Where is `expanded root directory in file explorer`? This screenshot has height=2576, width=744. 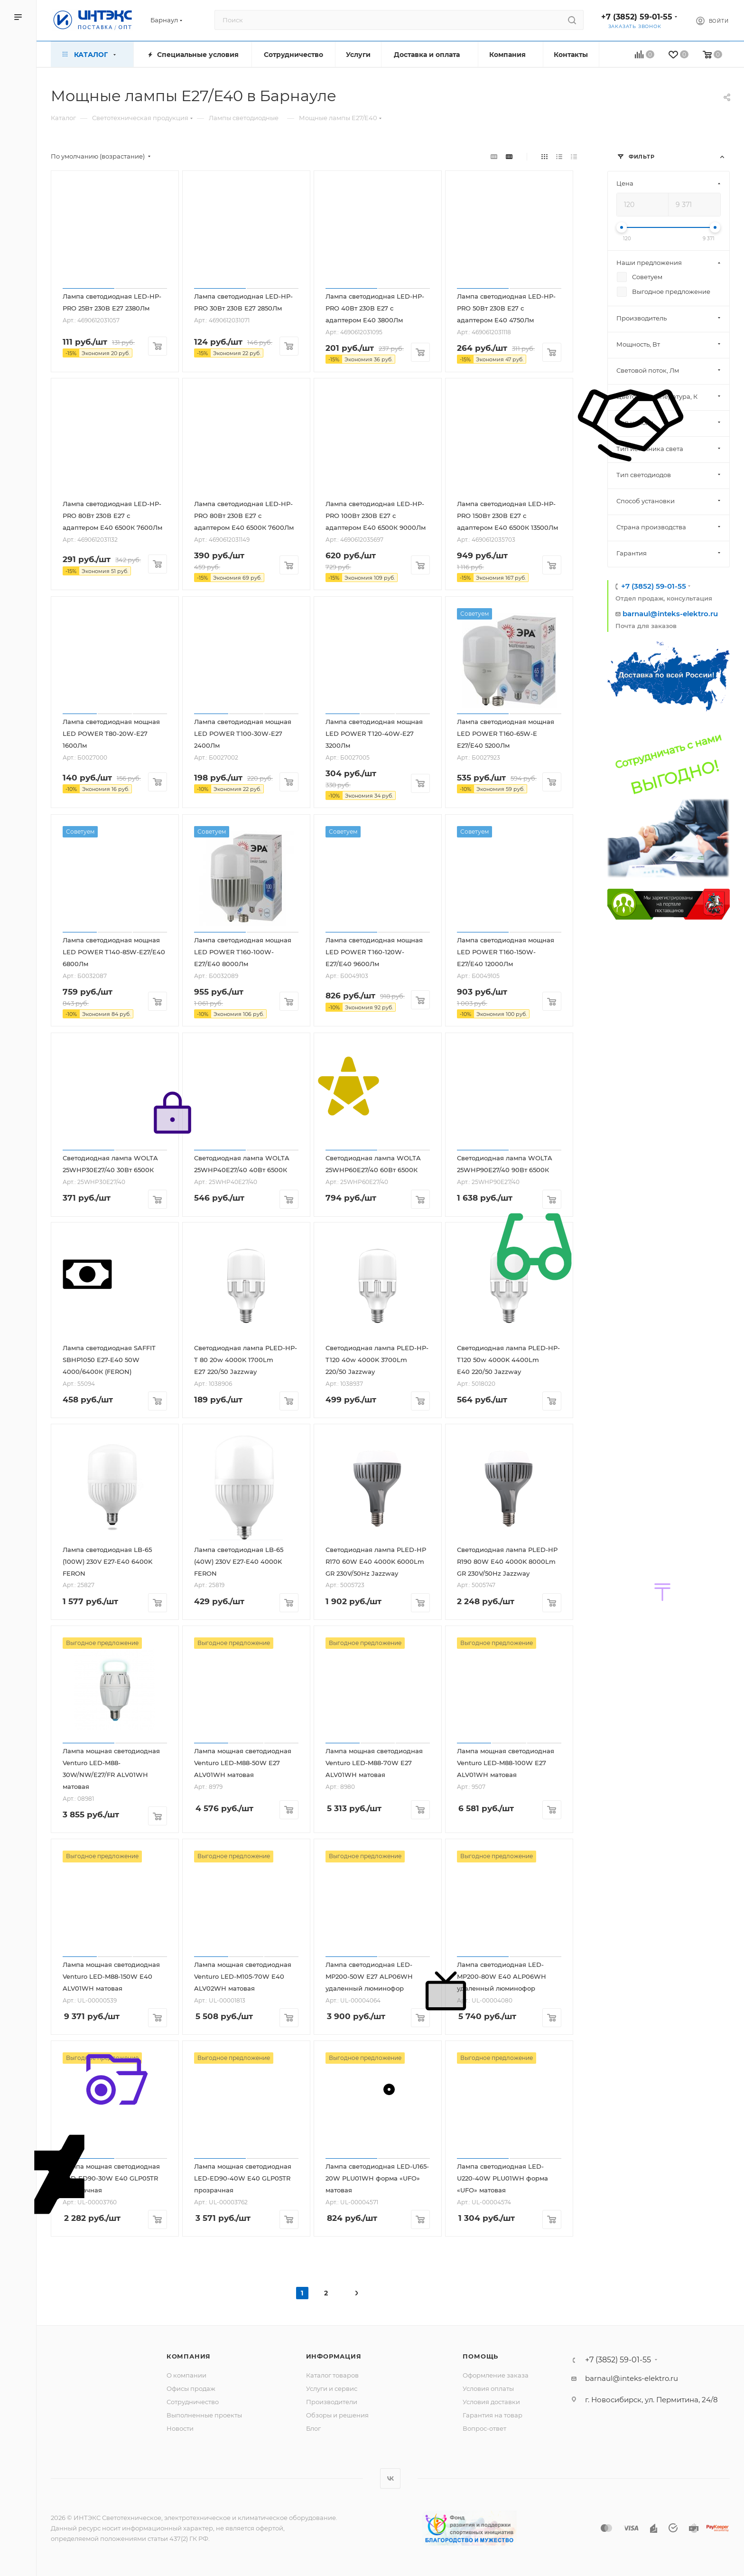
expanded root directory in file explorer is located at coordinates (116, 2079).